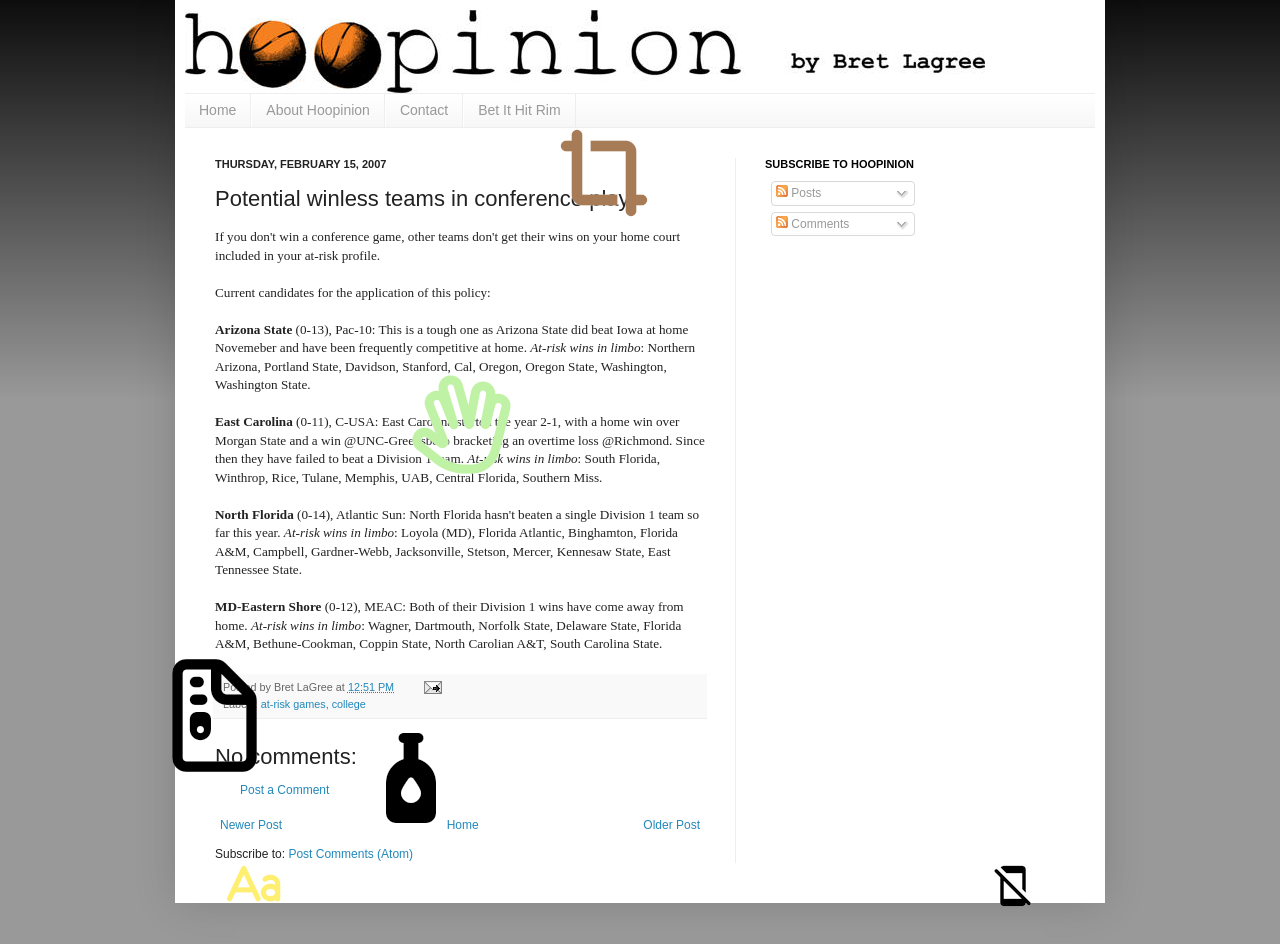  What do you see at coordinates (254, 884) in the screenshot?
I see `change font or text settings` at bounding box center [254, 884].